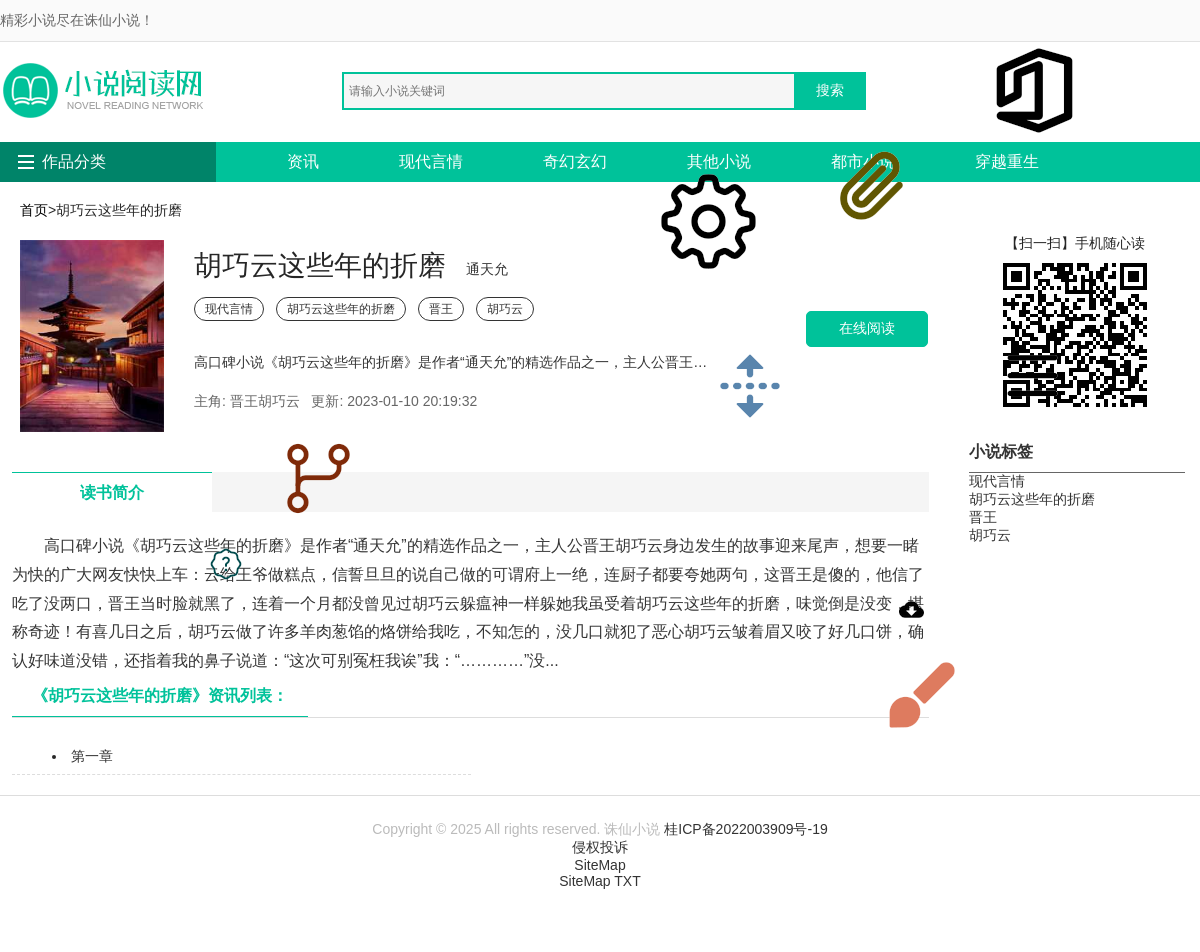  I want to click on expand collapsed content, so click(750, 386).